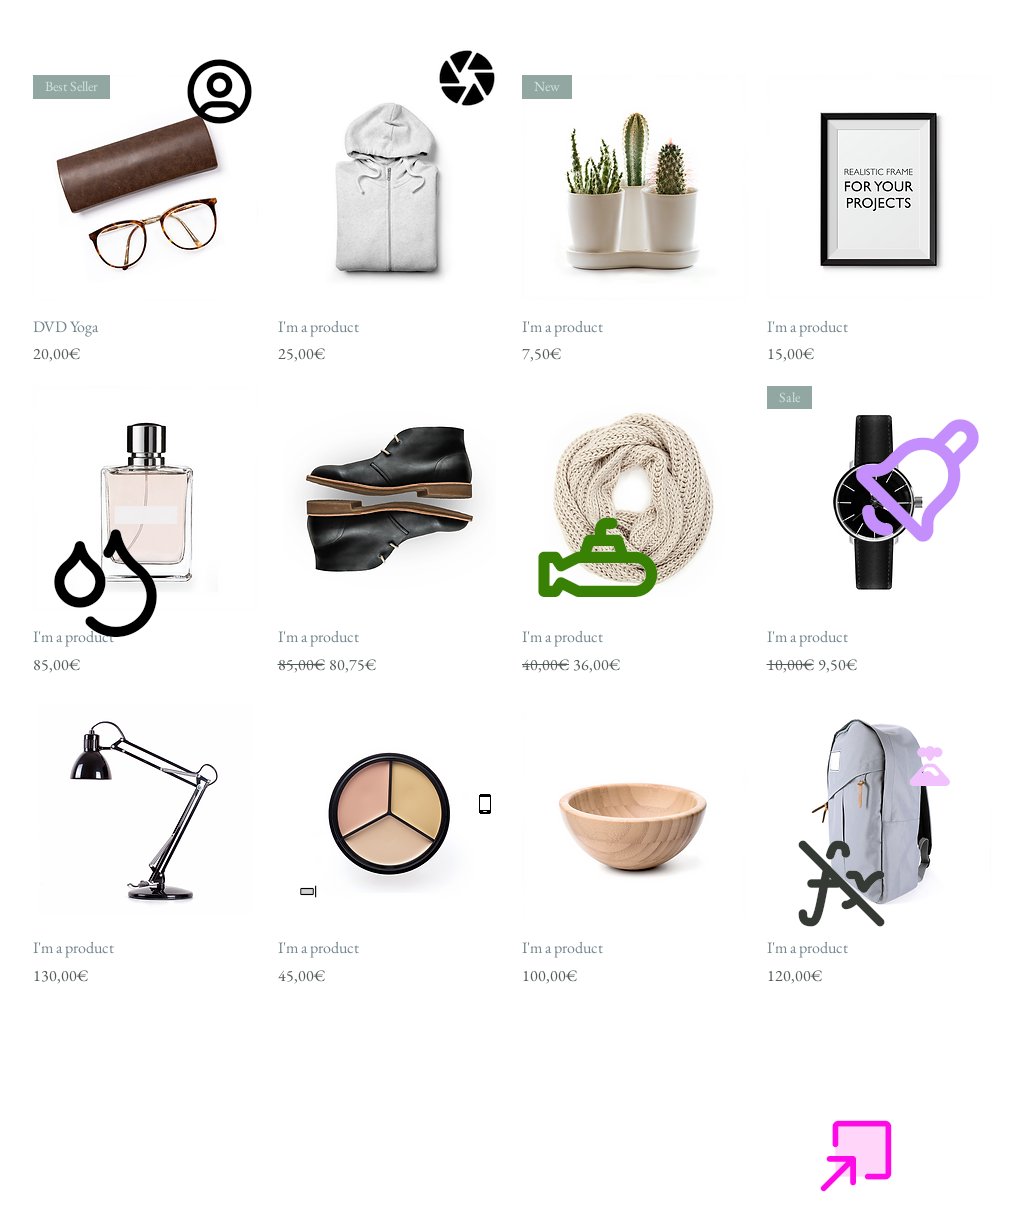 Image resolution: width=1024 pixels, height=1212 pixels. I want to click on indicates volcanic or geothermal activity, so click(930, 766).